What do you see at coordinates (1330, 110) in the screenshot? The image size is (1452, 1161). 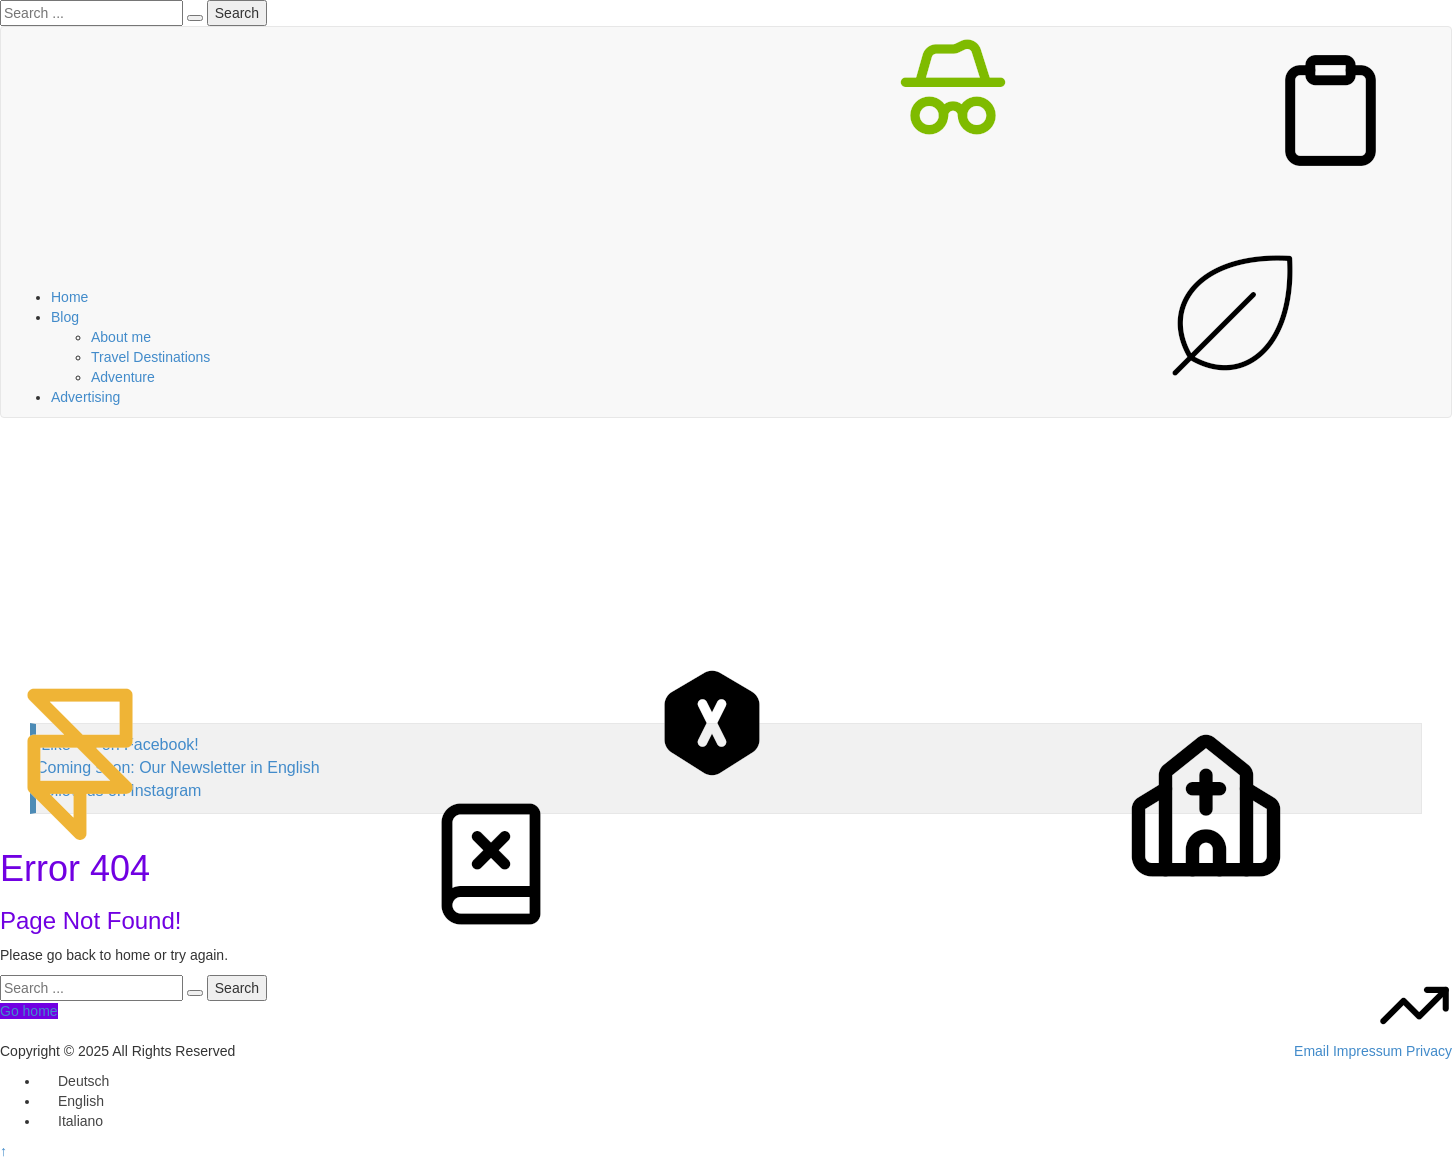 I see `copy content to clipboard` at bounding box center [1330, 110].